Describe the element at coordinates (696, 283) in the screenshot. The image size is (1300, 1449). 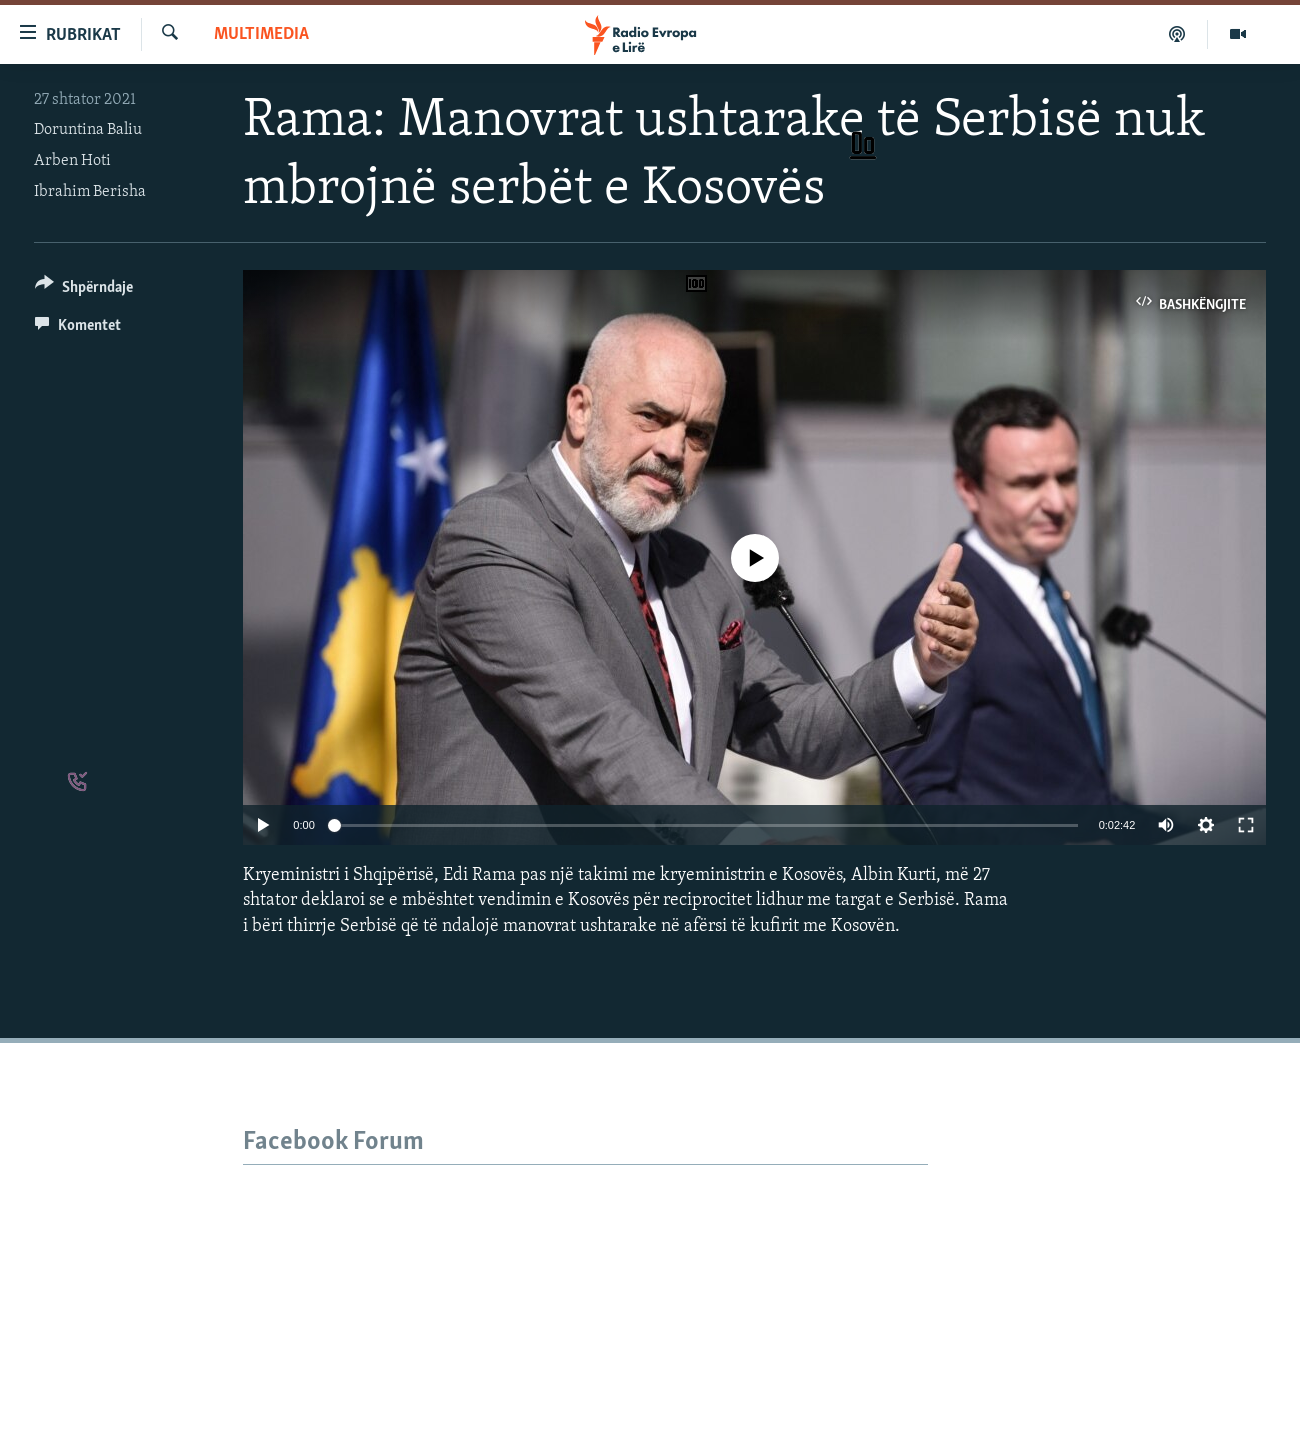
I see `view currency or money-related features` at that location.